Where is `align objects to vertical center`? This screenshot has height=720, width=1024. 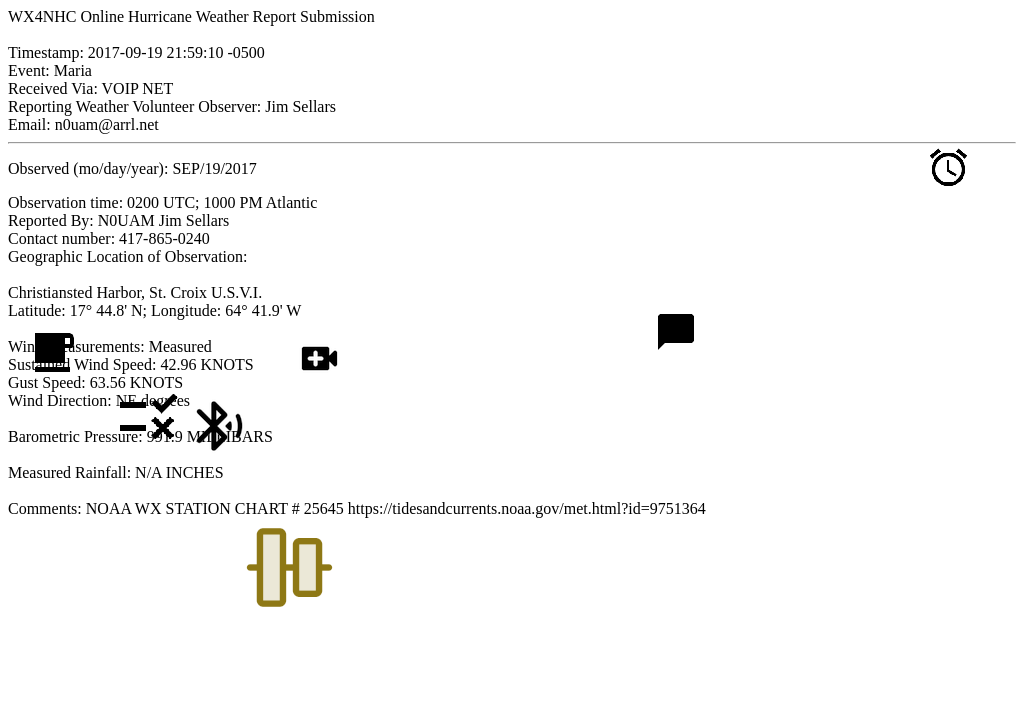 align objects to vertical center is located at coordinates (289, 567).